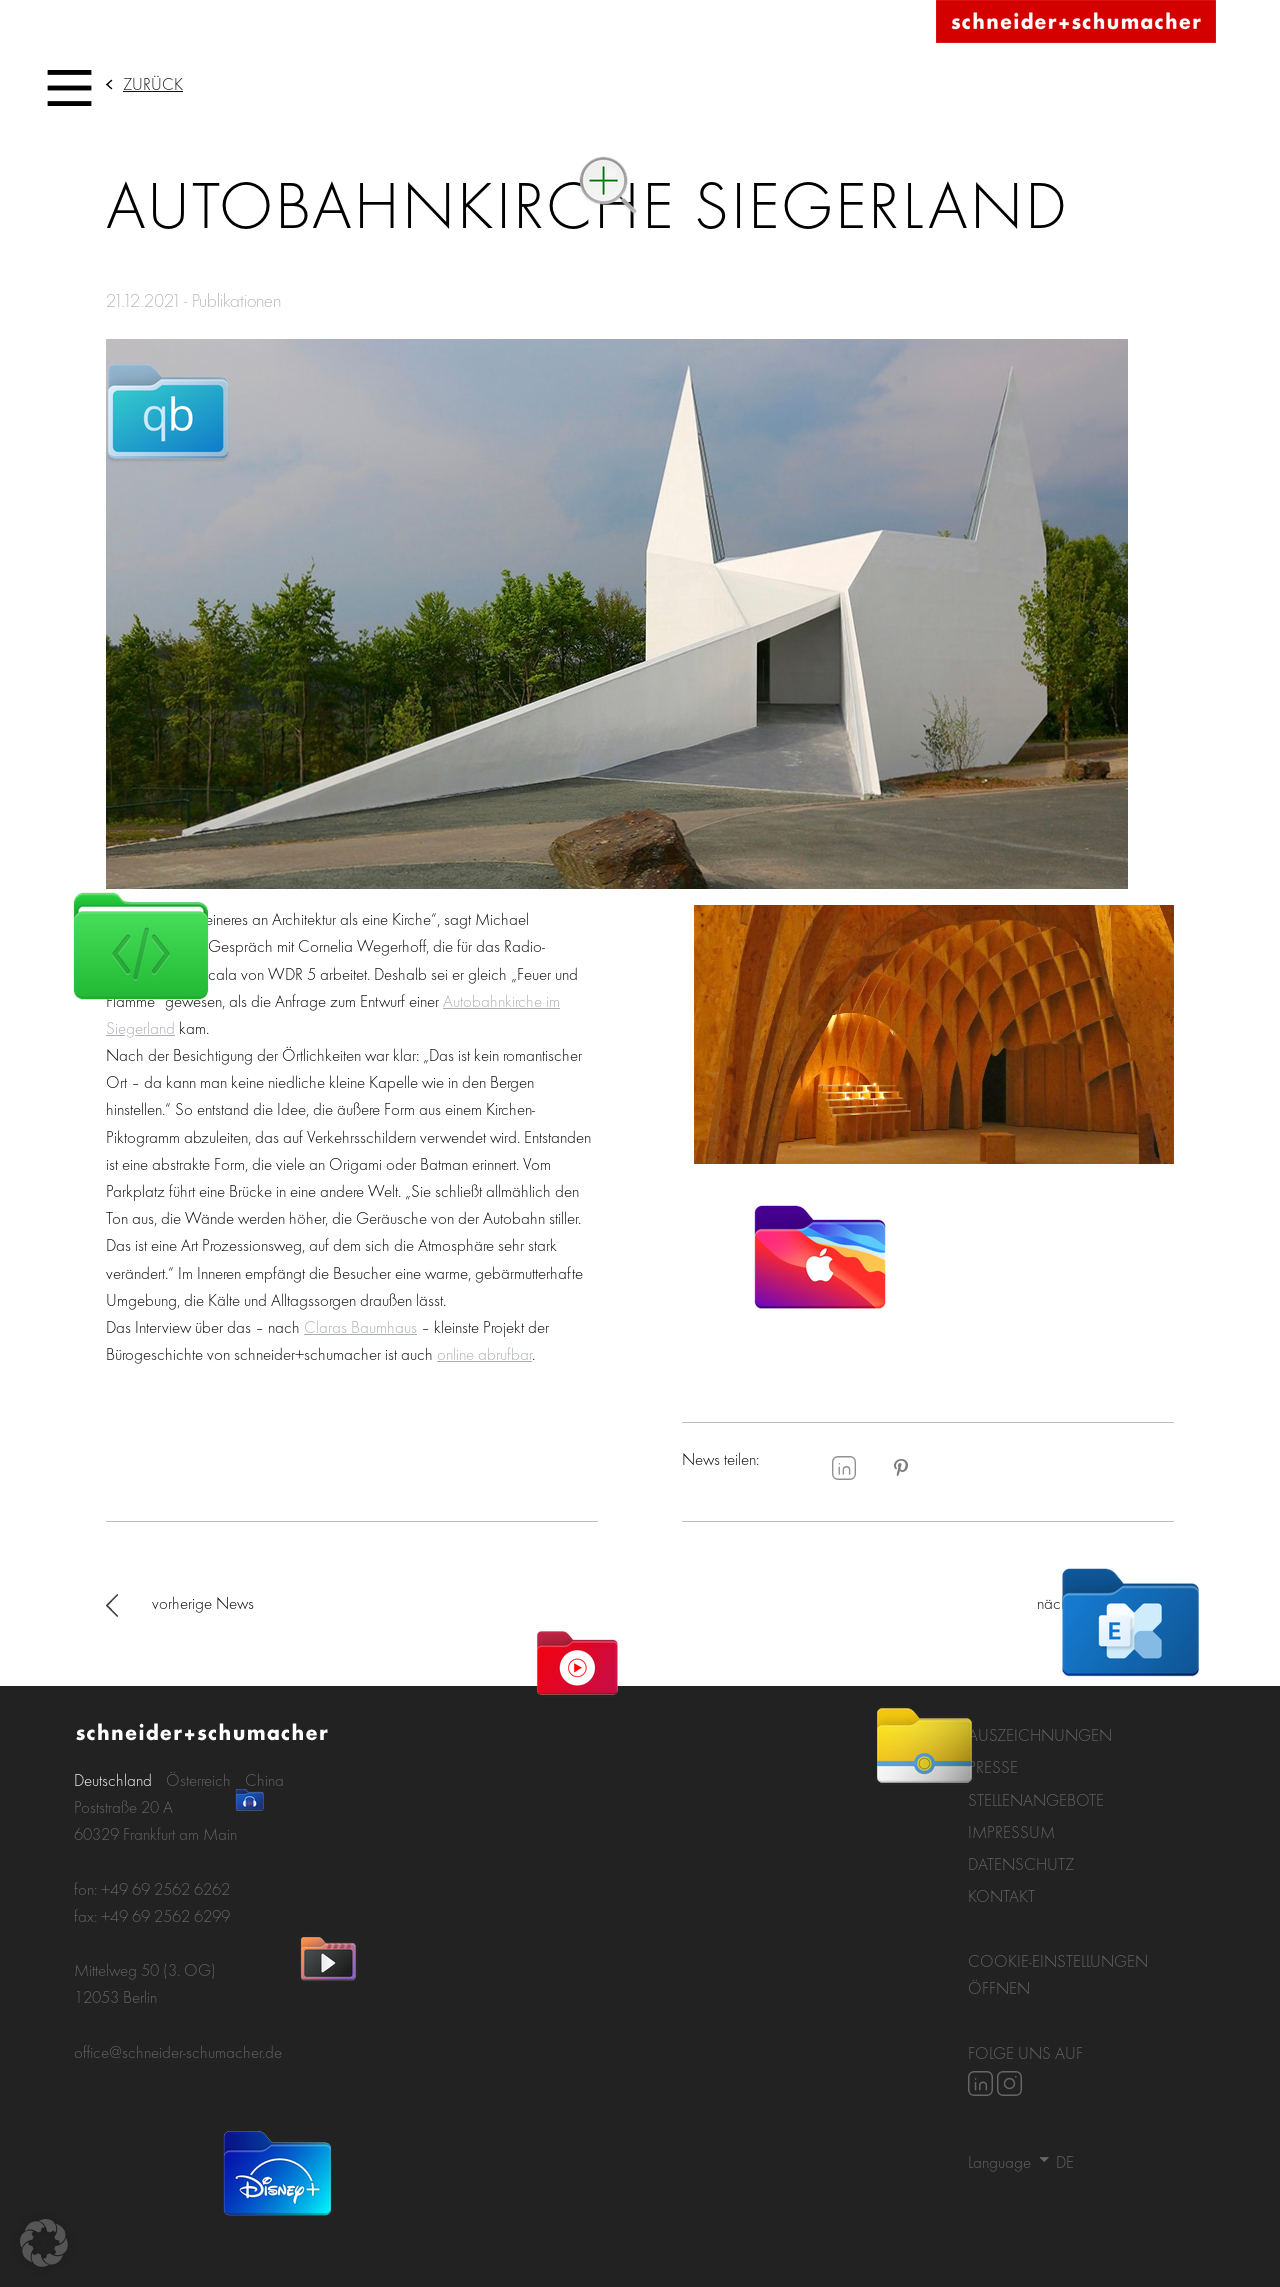 The height and width of the screenshot is (2287, 1280). I want to click on open your code projects folder, so click(141, 946).